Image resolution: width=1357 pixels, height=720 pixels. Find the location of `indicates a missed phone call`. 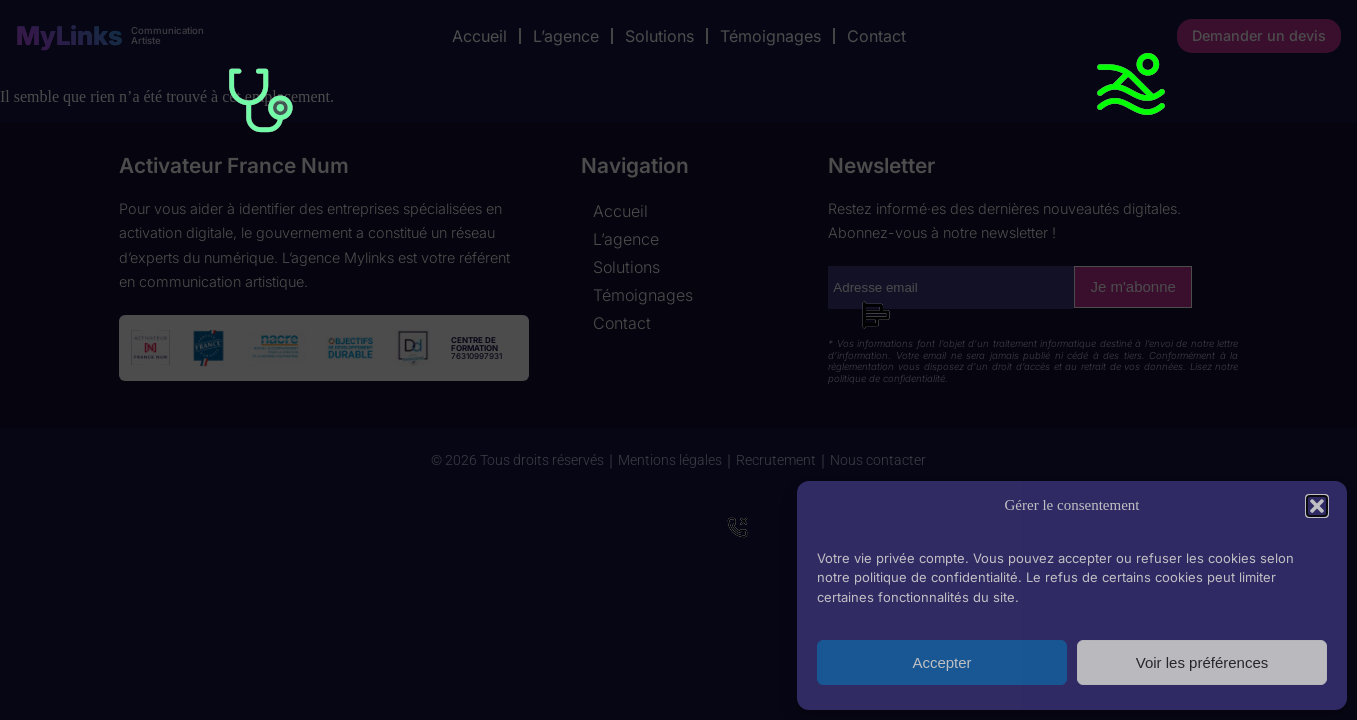

indicates a missed phone call is located at coordinates (737, 527).